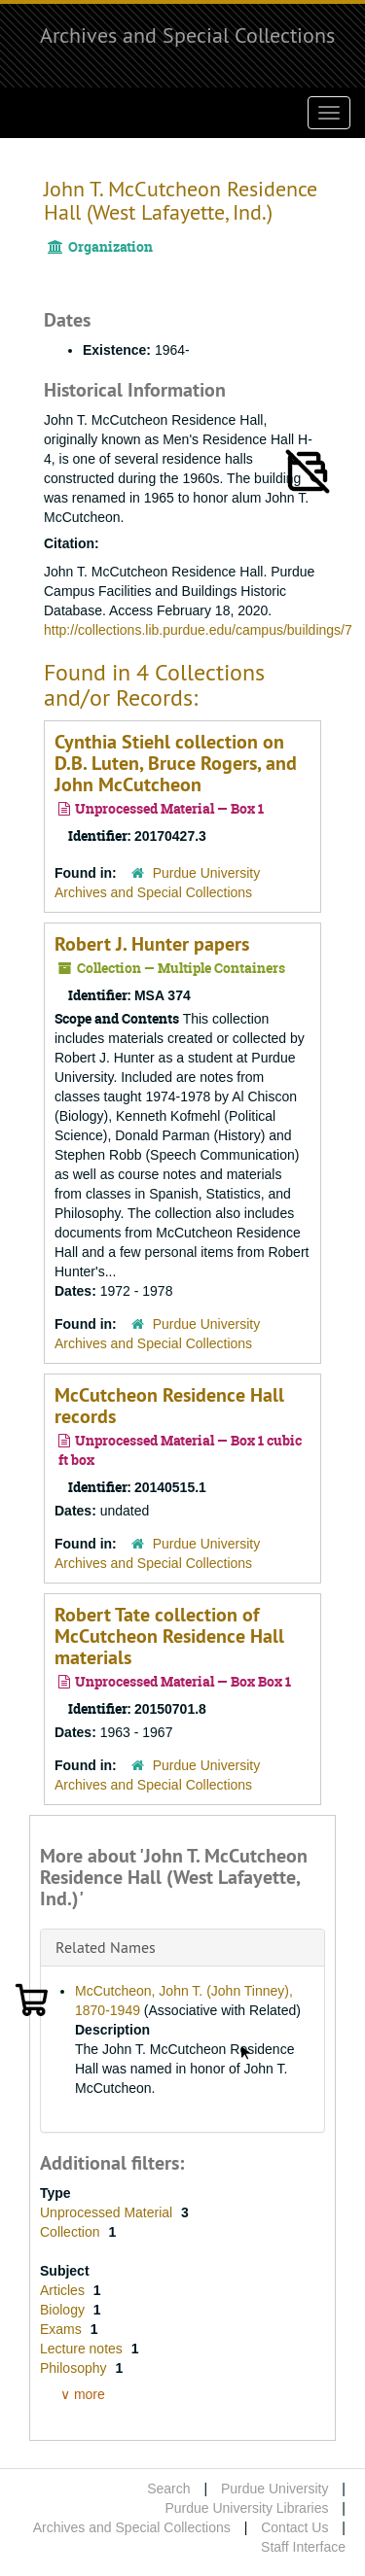 The image size is (365, 2576). What do you see at coordinates (32, 2001) in the screenshot?
I see `view your shopping cart` at bounding box center [32, 2001].